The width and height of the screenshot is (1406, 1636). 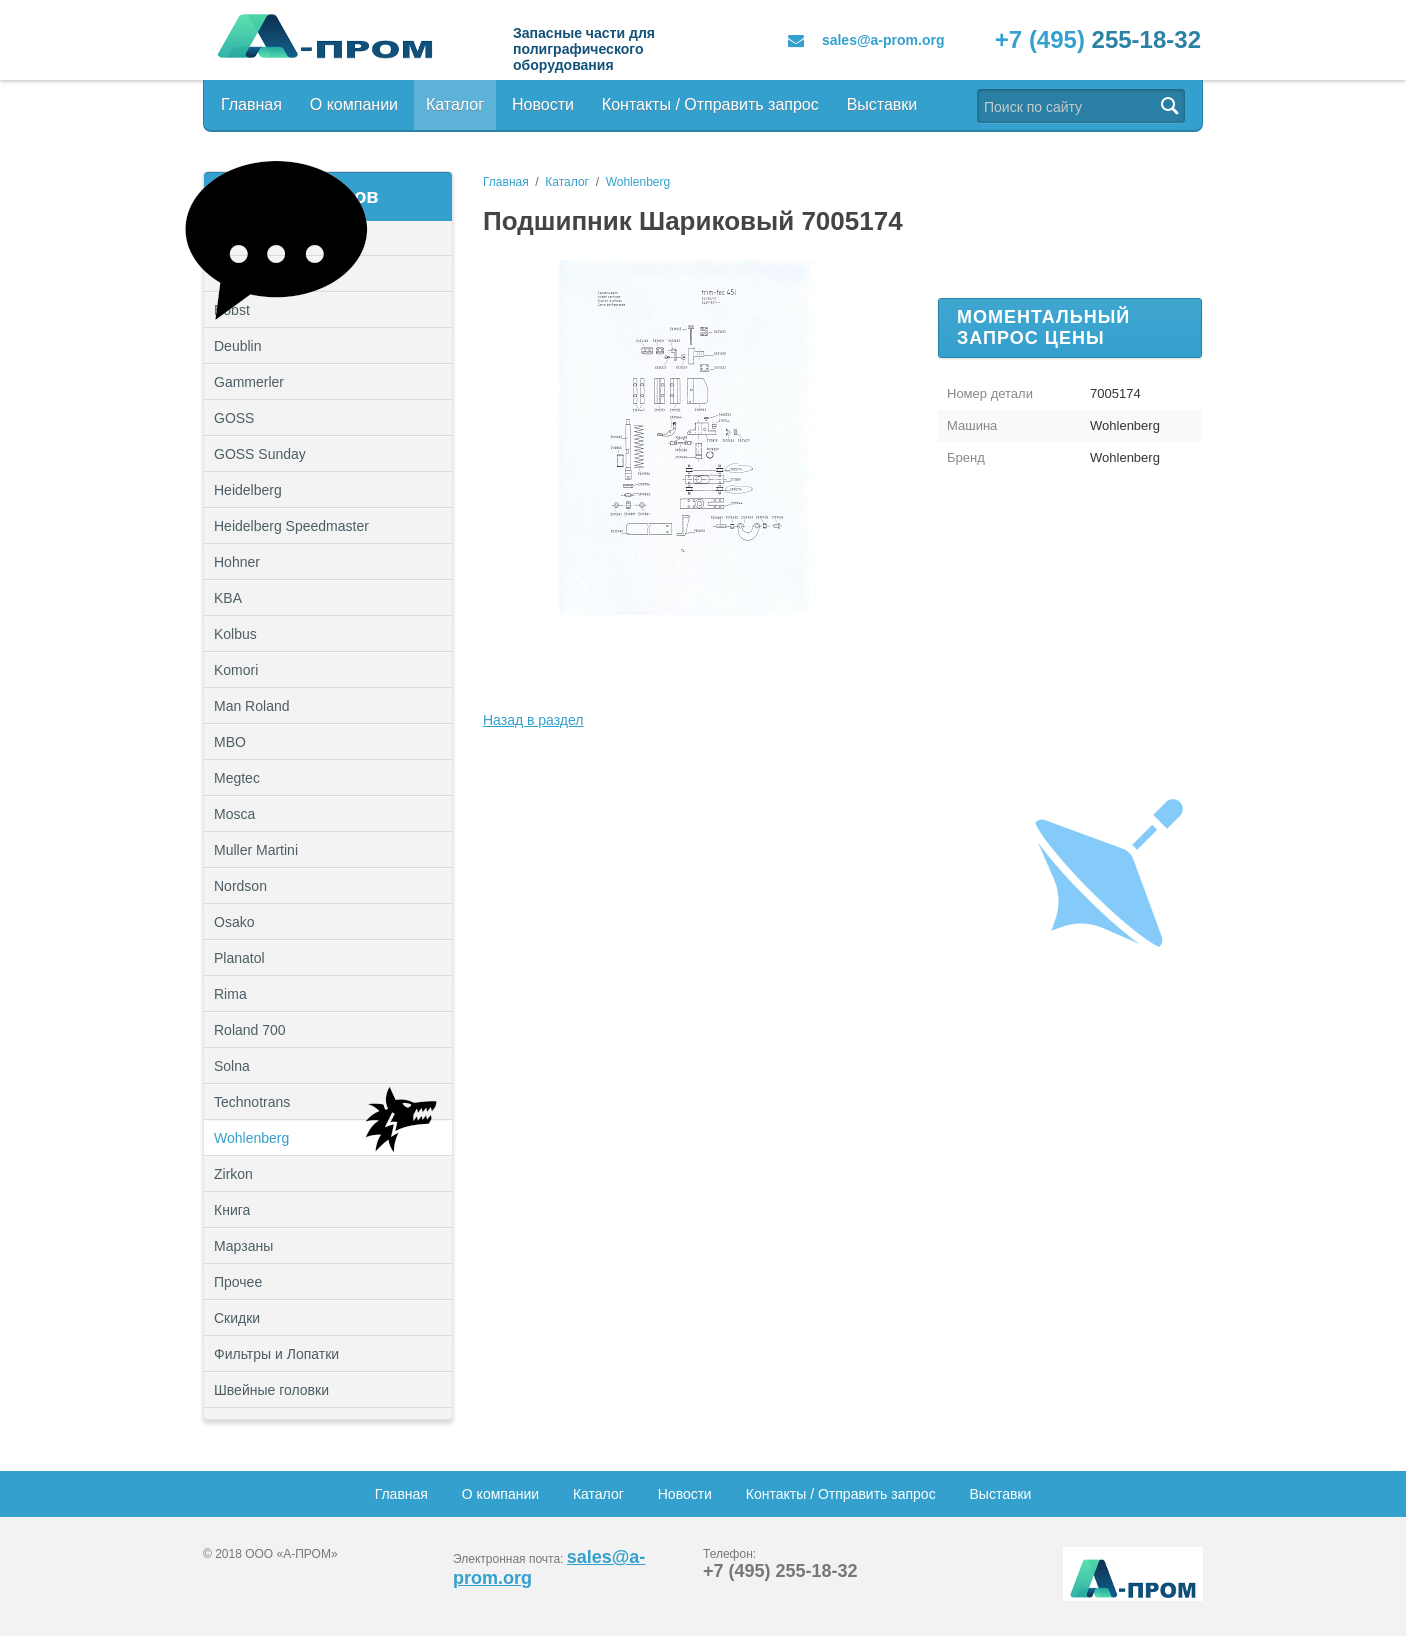 I want to click on play a spinning top mini-game, so click(x=1109, y=873).